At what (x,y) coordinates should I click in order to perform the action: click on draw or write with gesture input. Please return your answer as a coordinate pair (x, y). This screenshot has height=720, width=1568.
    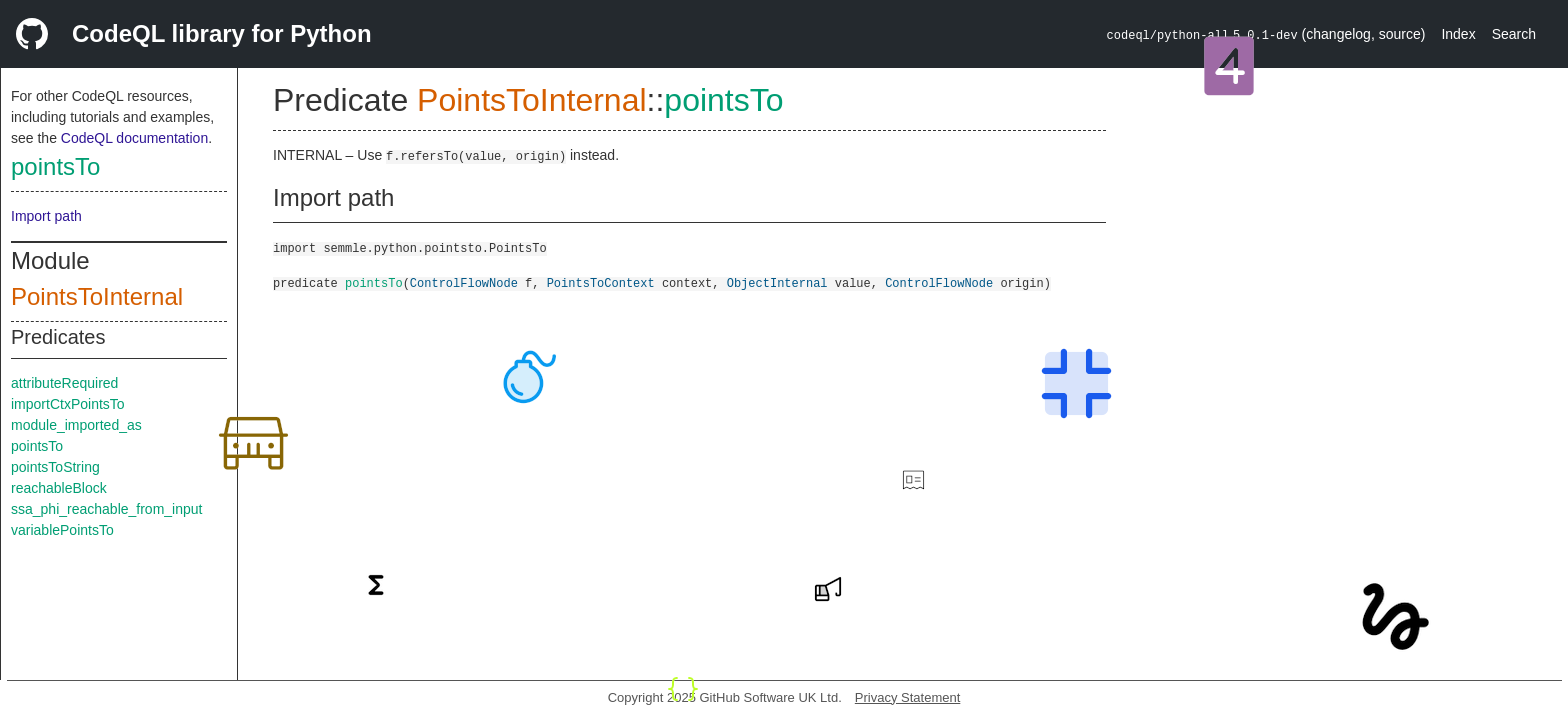
    Looking at the image, I should click on (1395, 616).